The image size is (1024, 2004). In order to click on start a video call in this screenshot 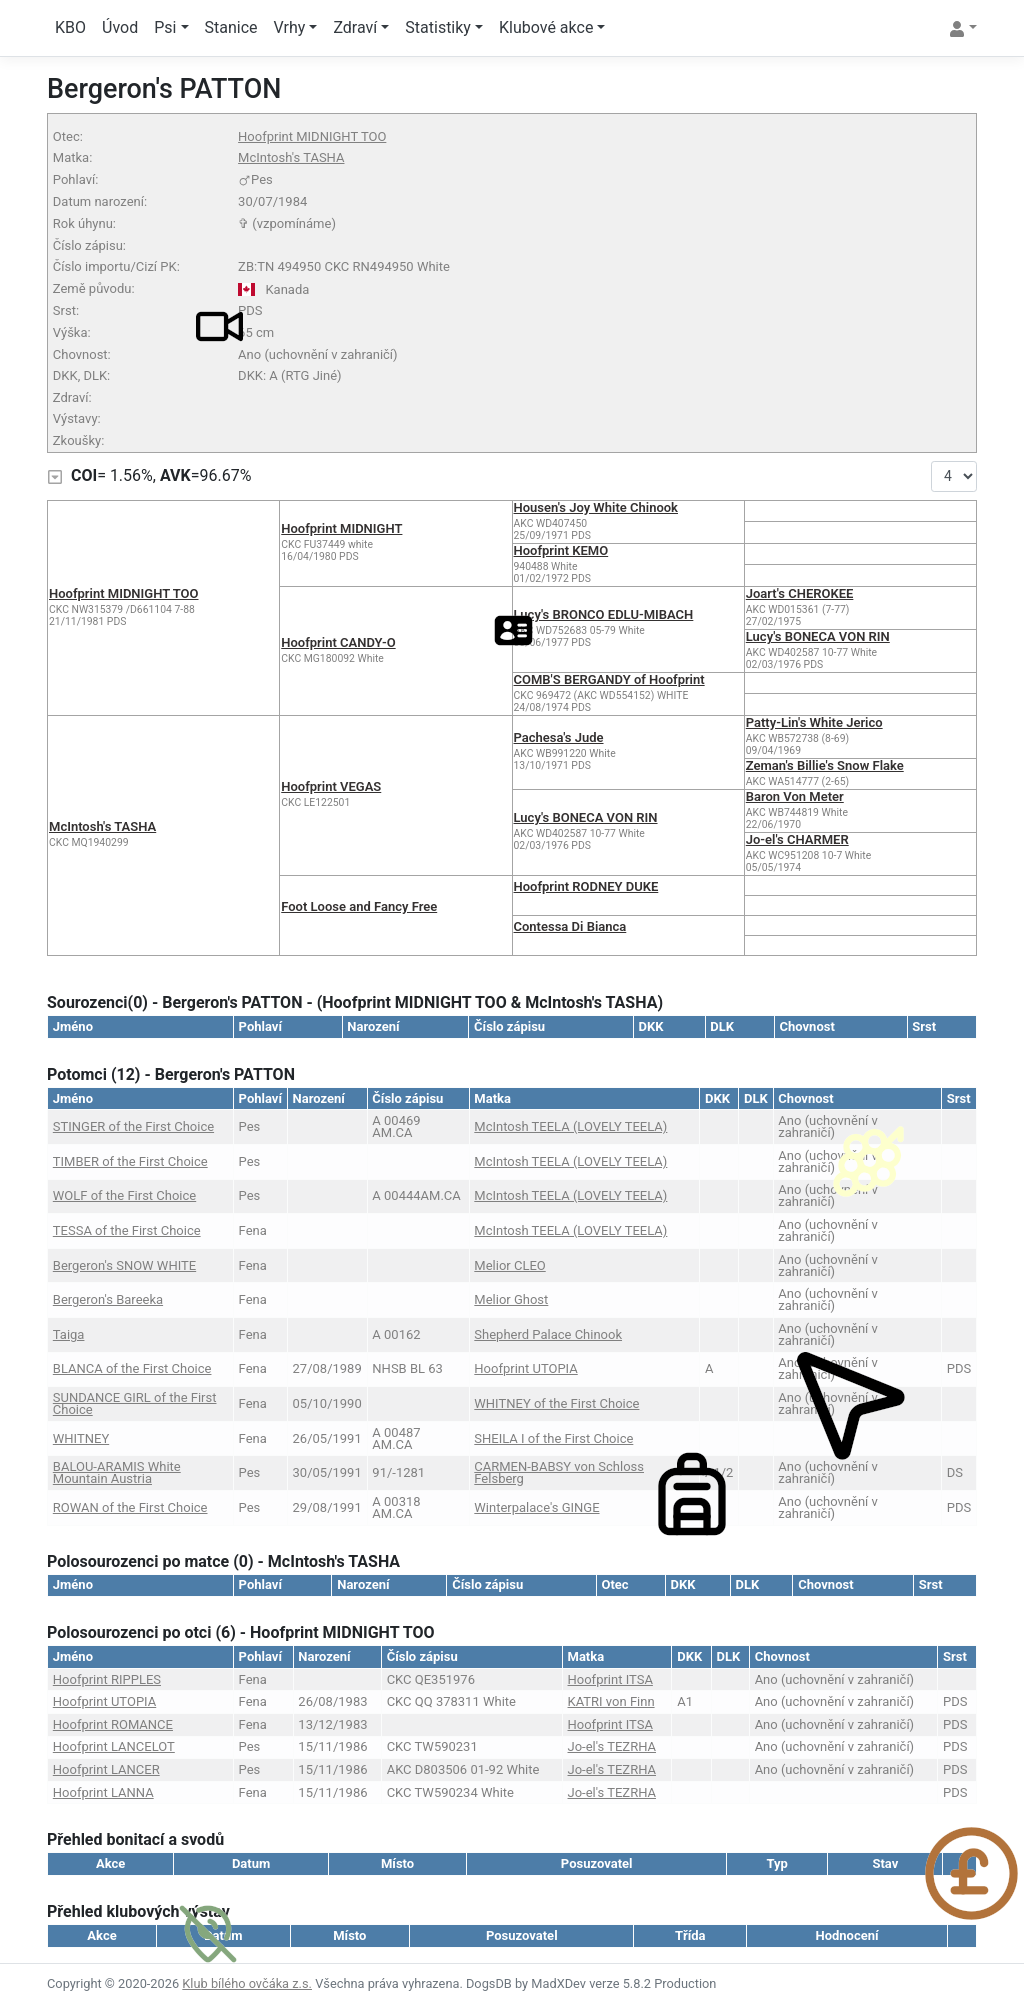, I will do `click(219, 326)`.